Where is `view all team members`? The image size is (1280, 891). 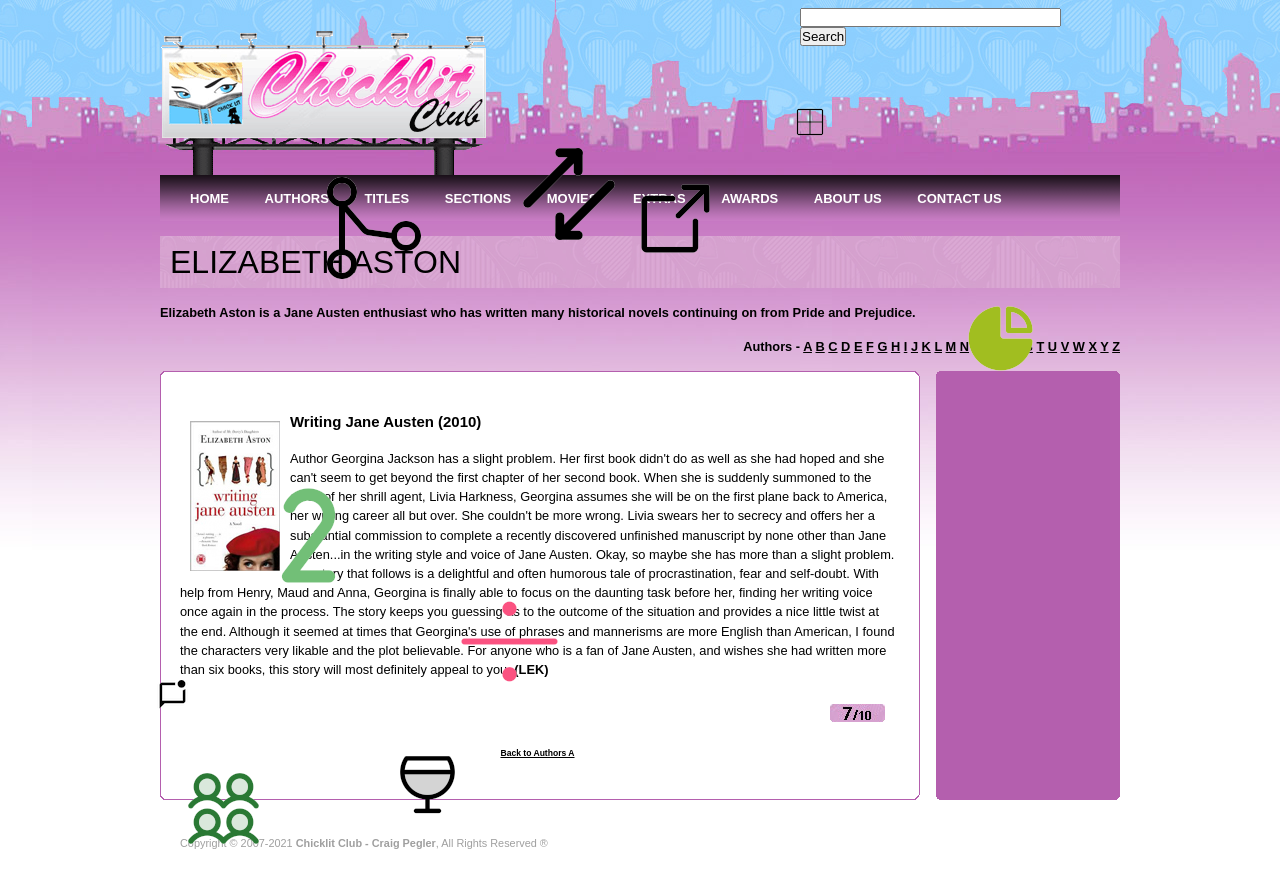 view all team members is located at coordinates (223, 808).